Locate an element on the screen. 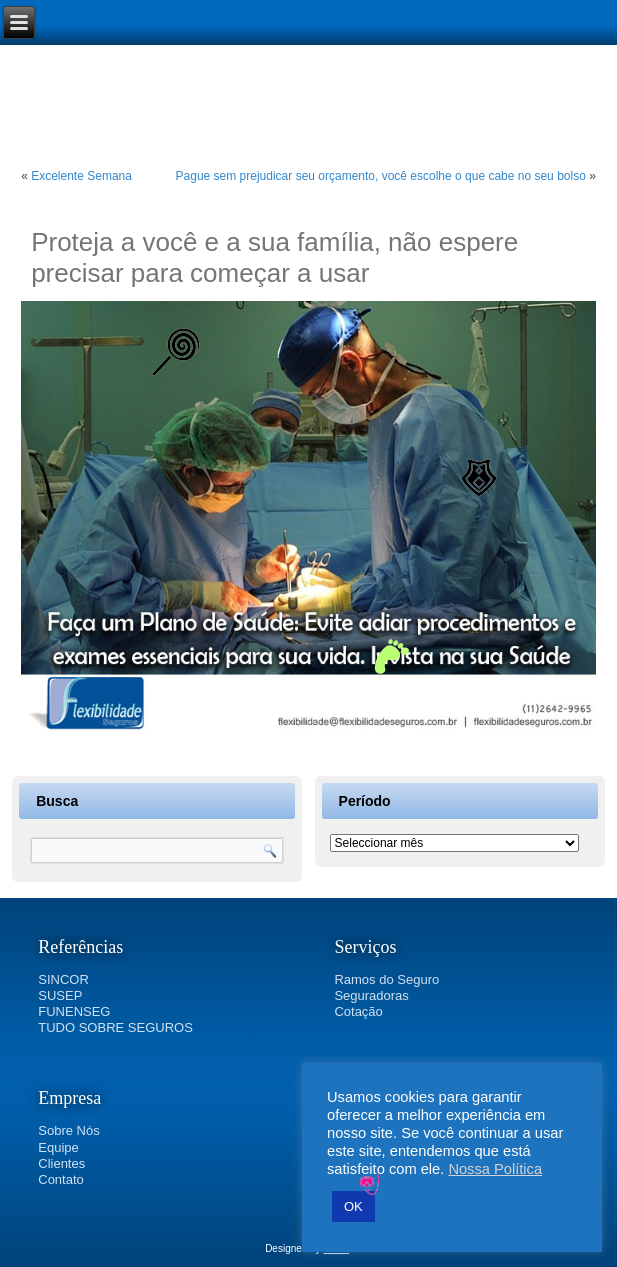 This screenshot has width=617, height=1267. activate dragon shield defense ability is located at coordinates (479, 478).